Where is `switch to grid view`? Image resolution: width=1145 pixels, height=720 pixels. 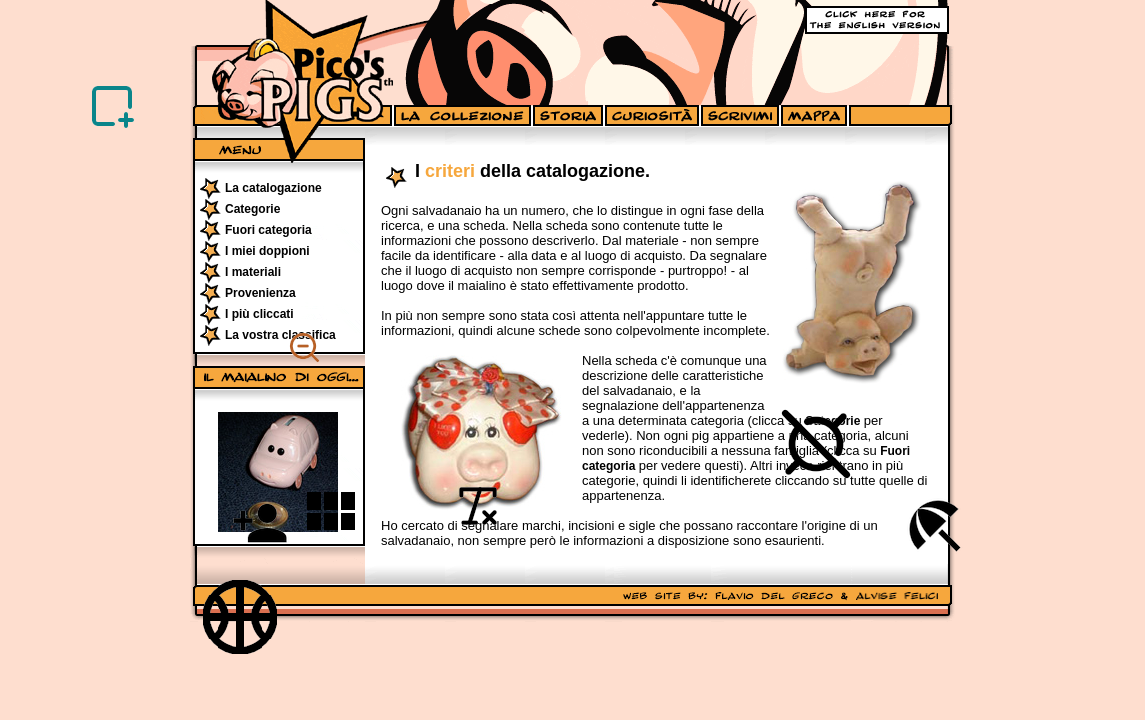 switch to grid view is located at coordinates (329, 512).